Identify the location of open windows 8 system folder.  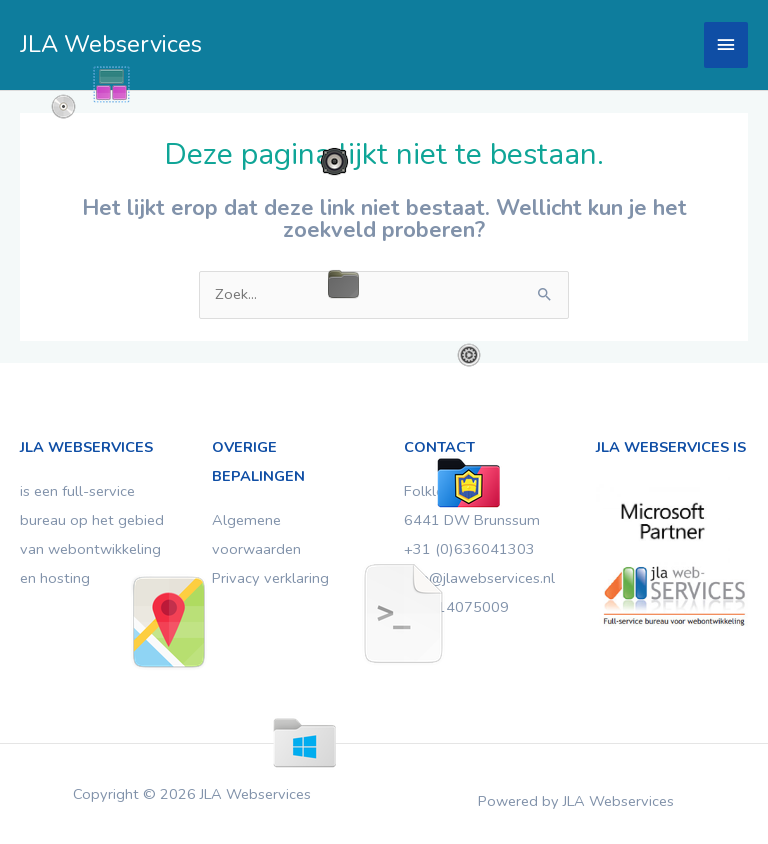
(304, 744).